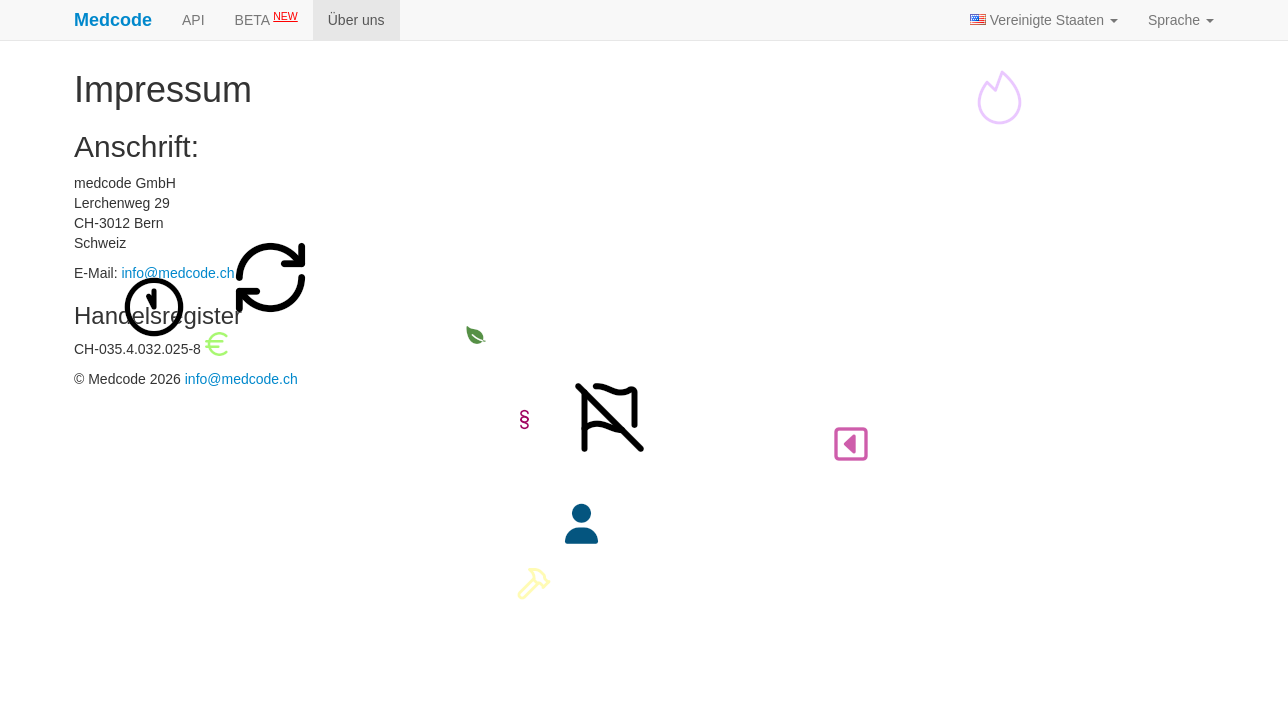 The image size is (1288, 720). What do you see at coordinates (851, 444) in the screenshot?
I see `navigate to the previous item or screen` at bounding box center [851, 444].